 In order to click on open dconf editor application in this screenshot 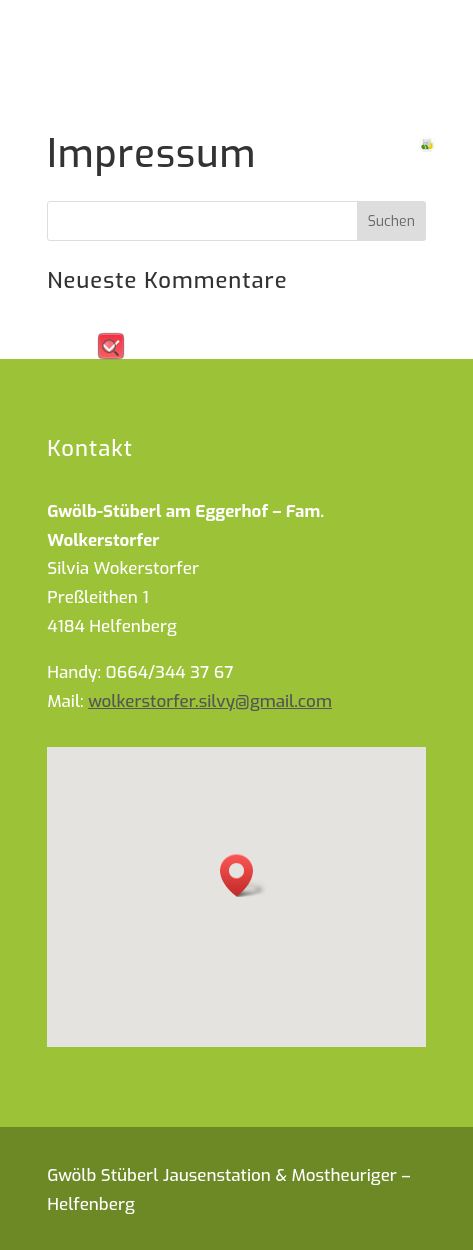, I will do `click(111, 346)`.